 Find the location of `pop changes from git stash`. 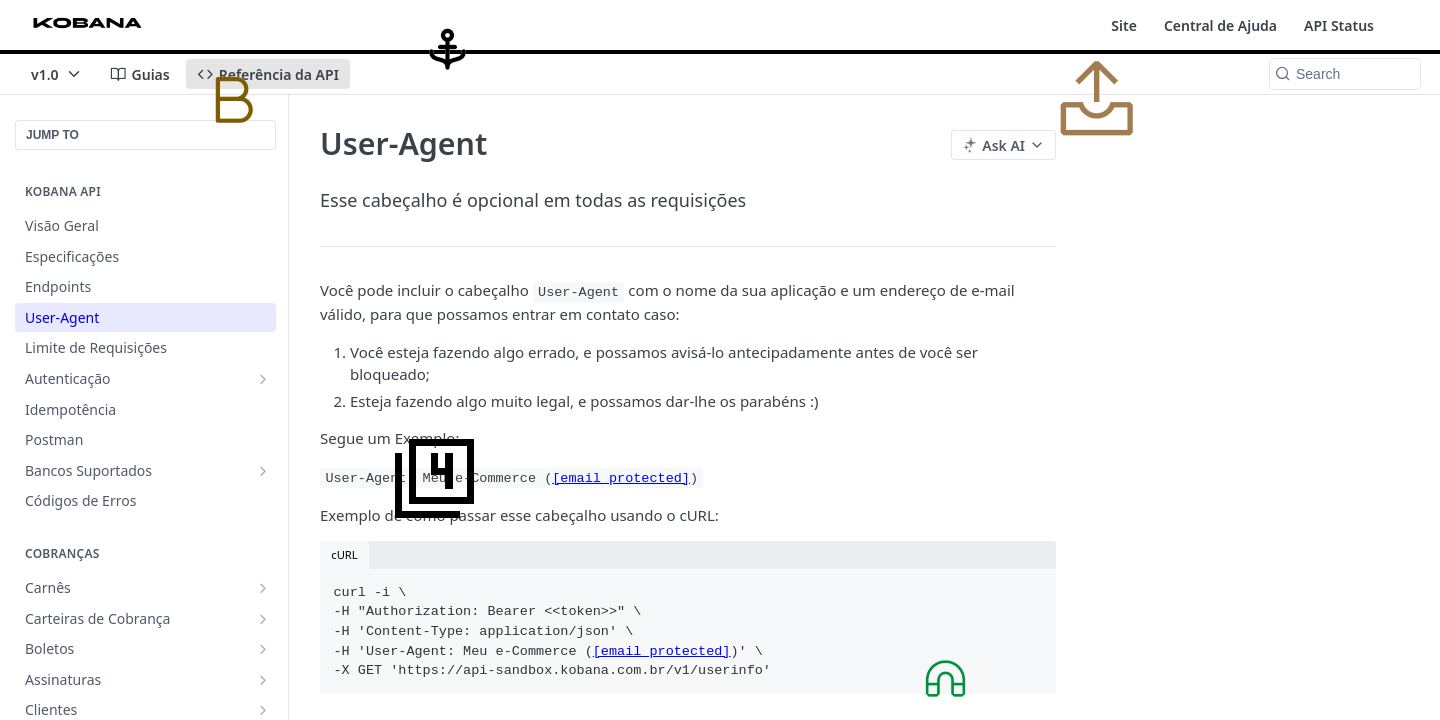

pop changes from git stash is located at coordinates (1099, 96).